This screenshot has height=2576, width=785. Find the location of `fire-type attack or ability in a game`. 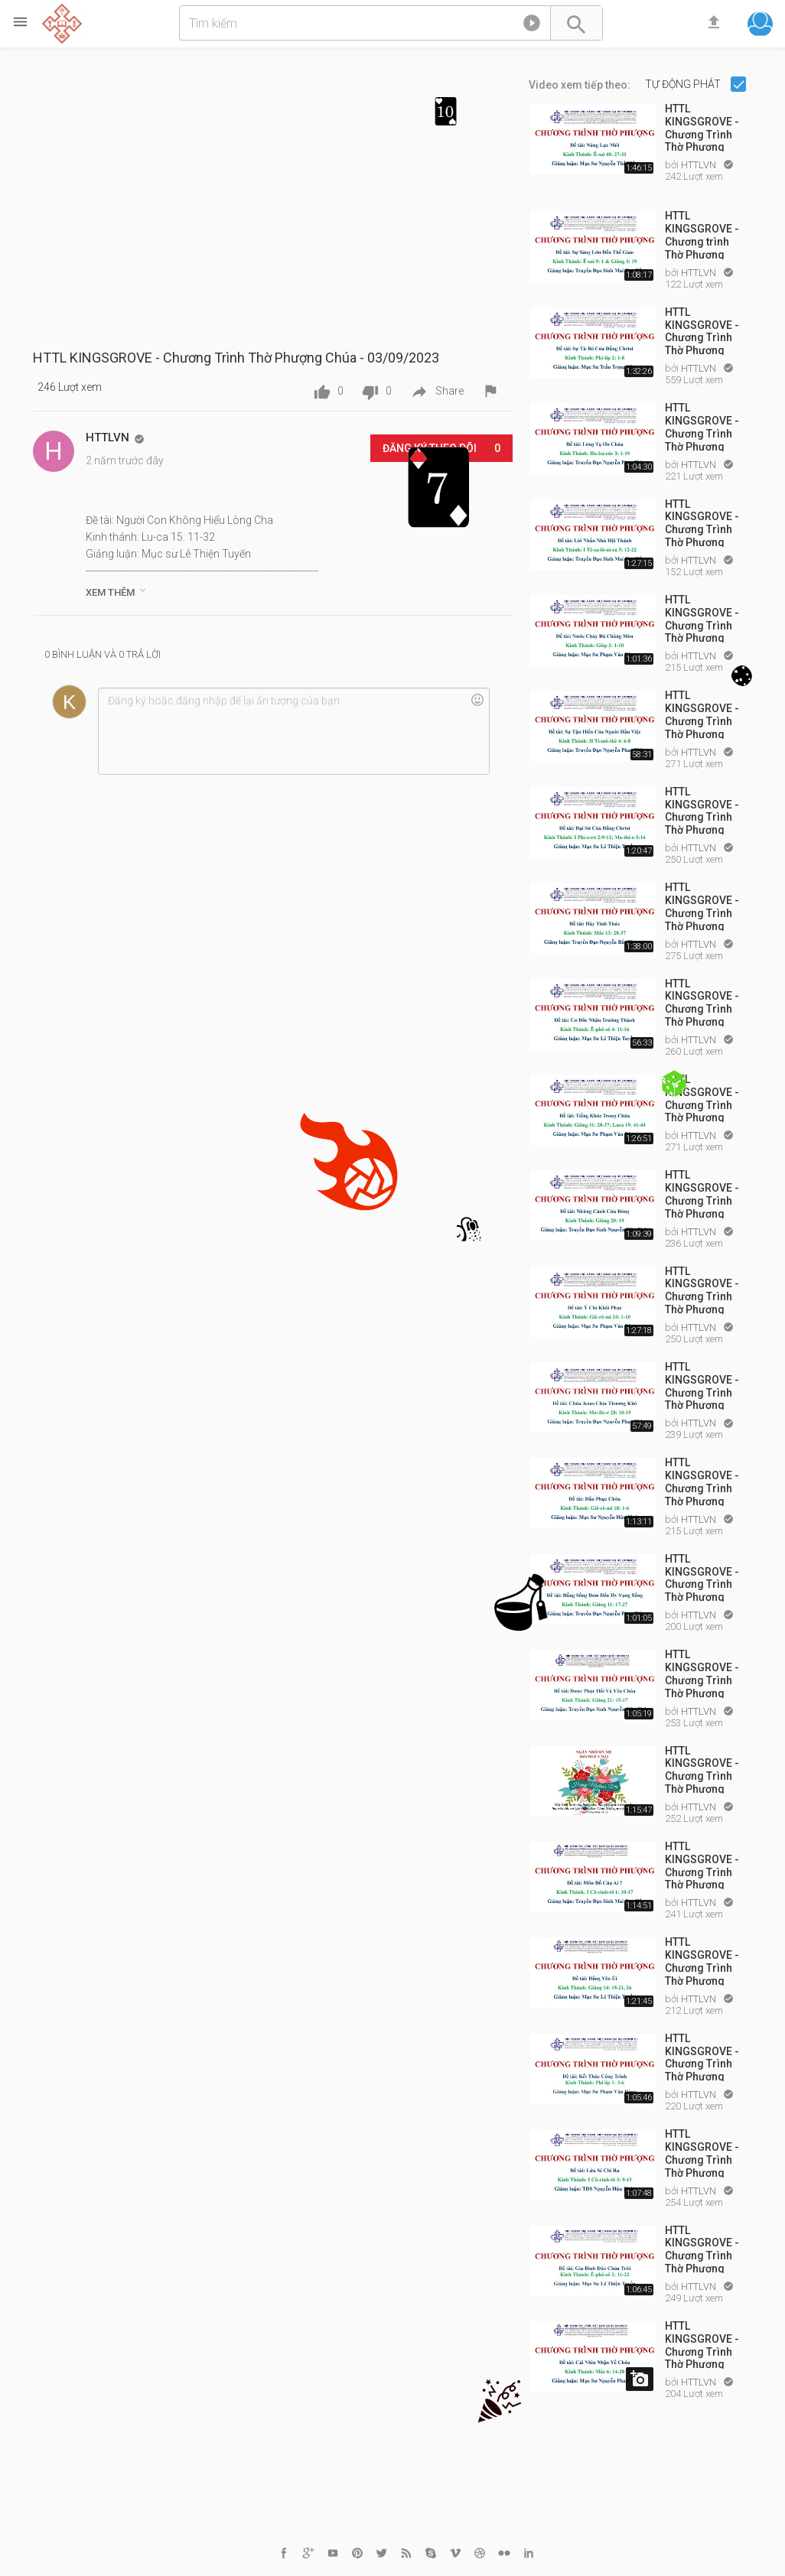

fire-type attack or ability in a game is located at coordinates (347, 1160).